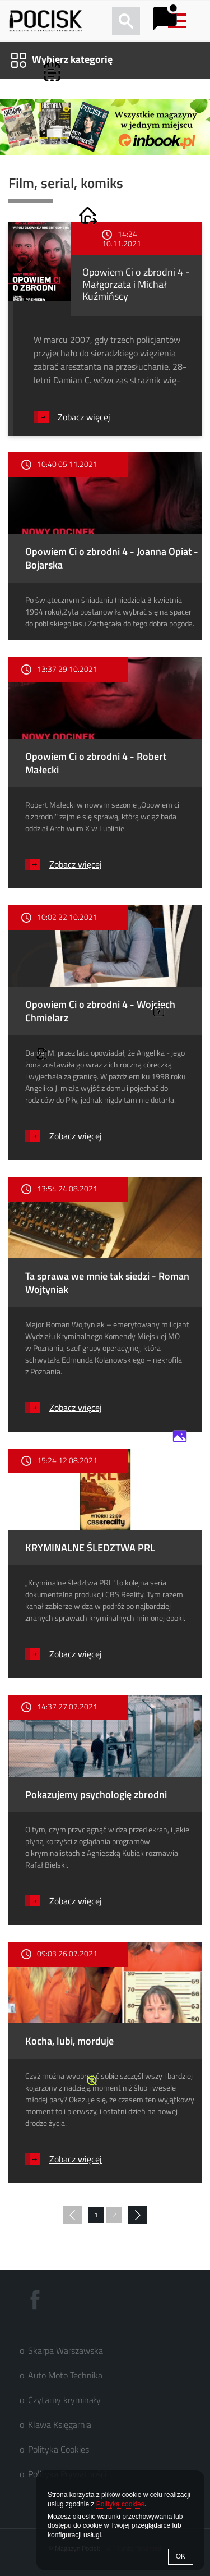  I want to click on draft or unsaved document, so click(52, 71).